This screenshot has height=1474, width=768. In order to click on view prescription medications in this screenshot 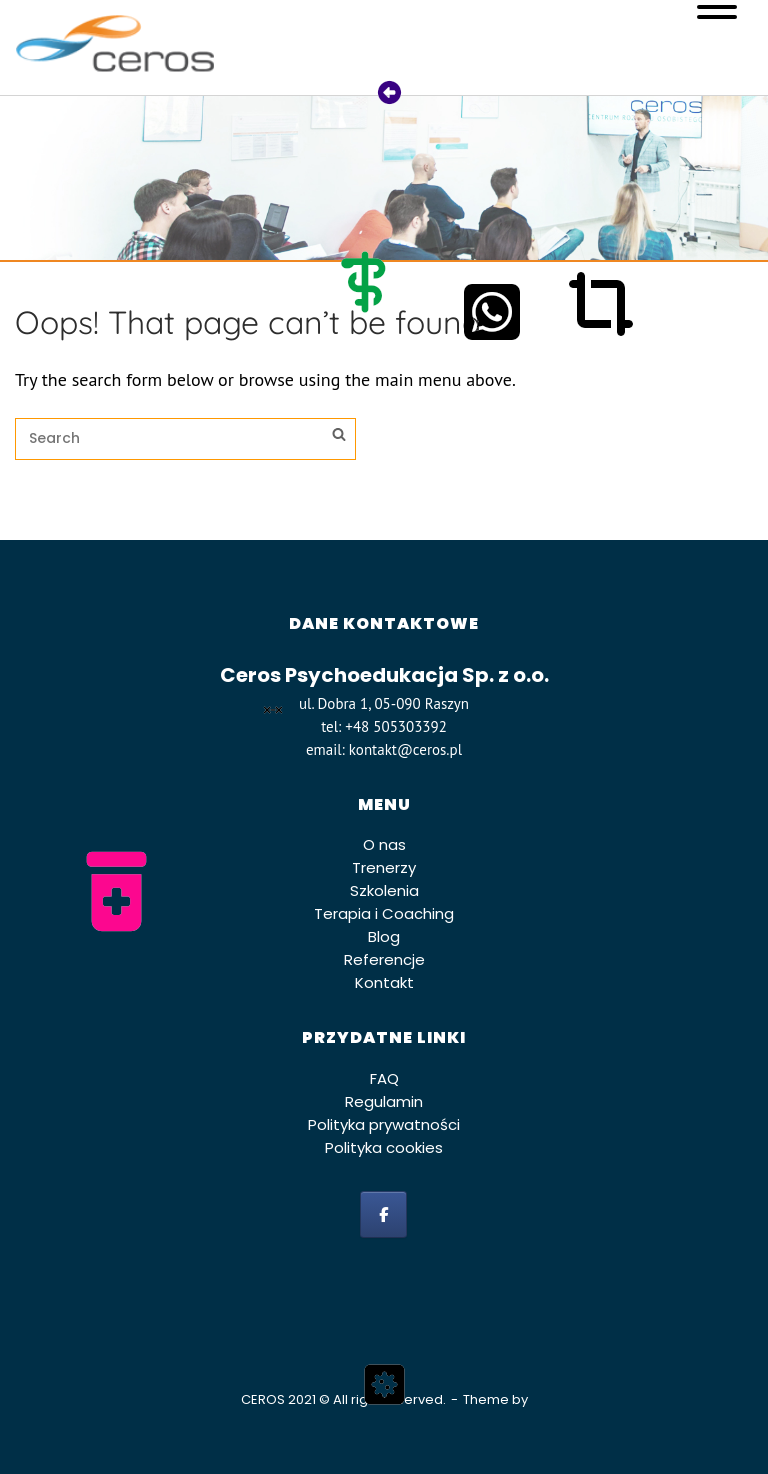, I will do `click(116, 891)`.